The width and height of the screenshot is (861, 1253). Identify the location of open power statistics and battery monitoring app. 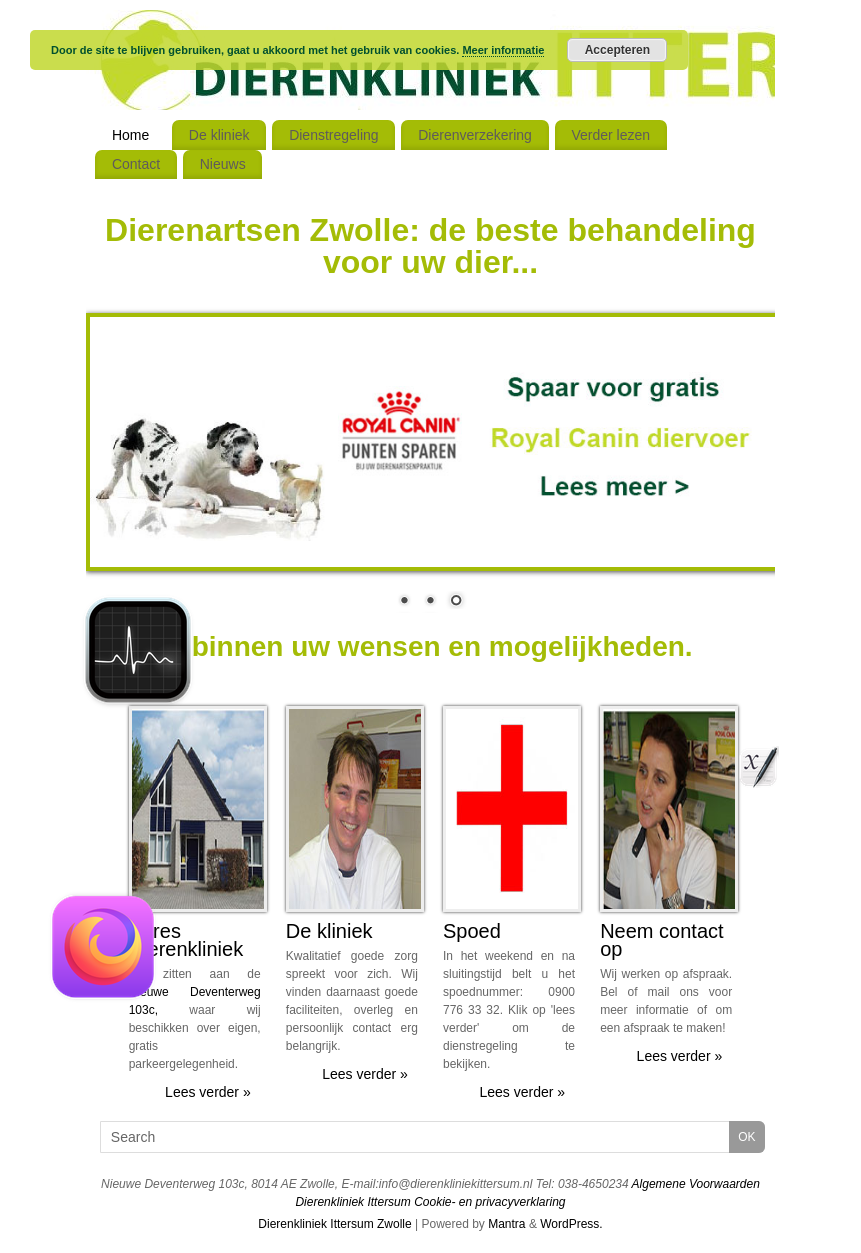
(138, 650).